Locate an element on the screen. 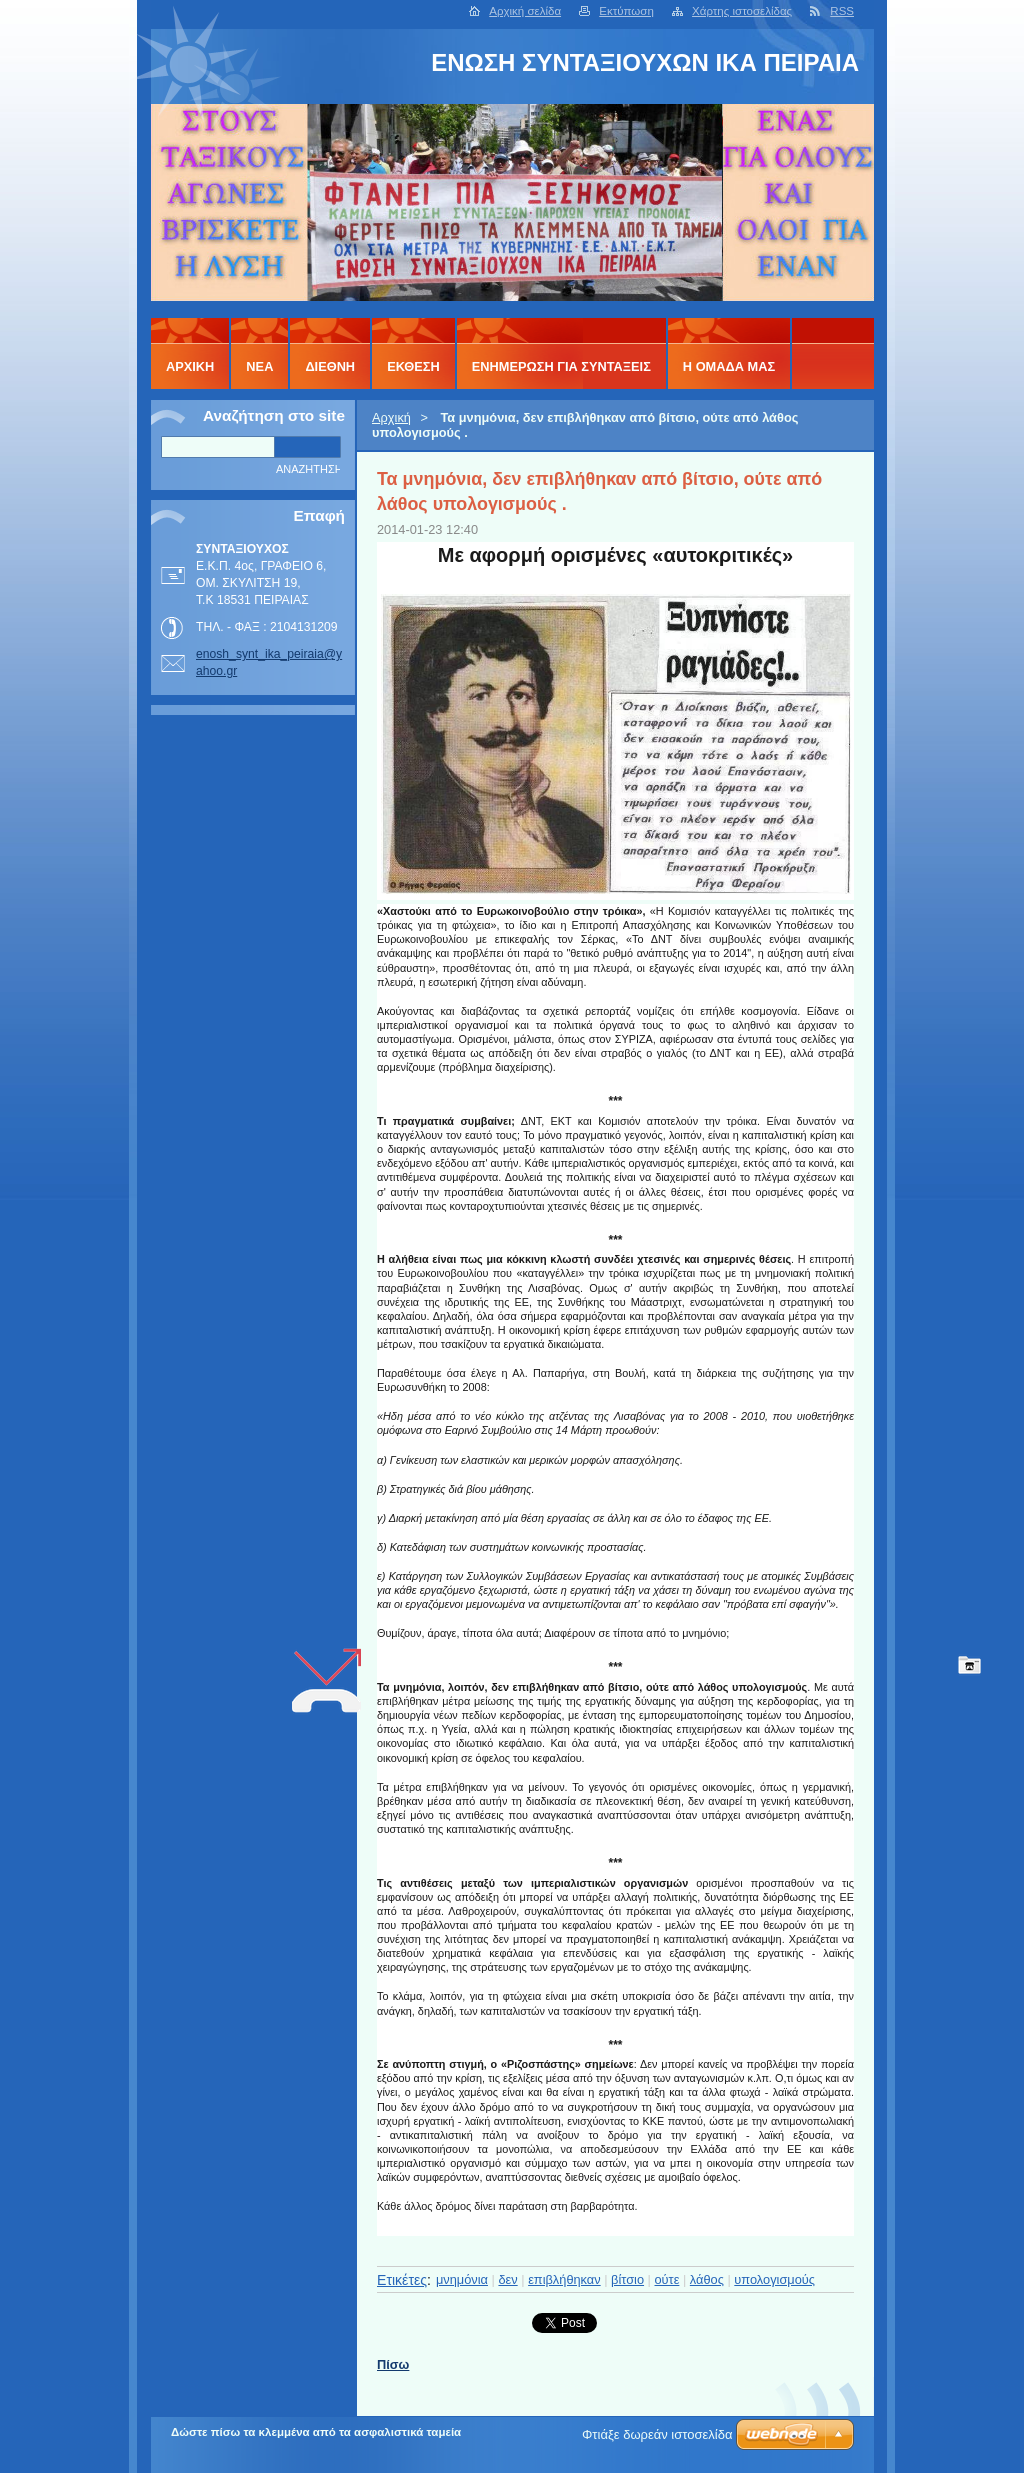 The image size is (1024, 2473). open your itch.io games folder is located at coordinates (969, 1665).